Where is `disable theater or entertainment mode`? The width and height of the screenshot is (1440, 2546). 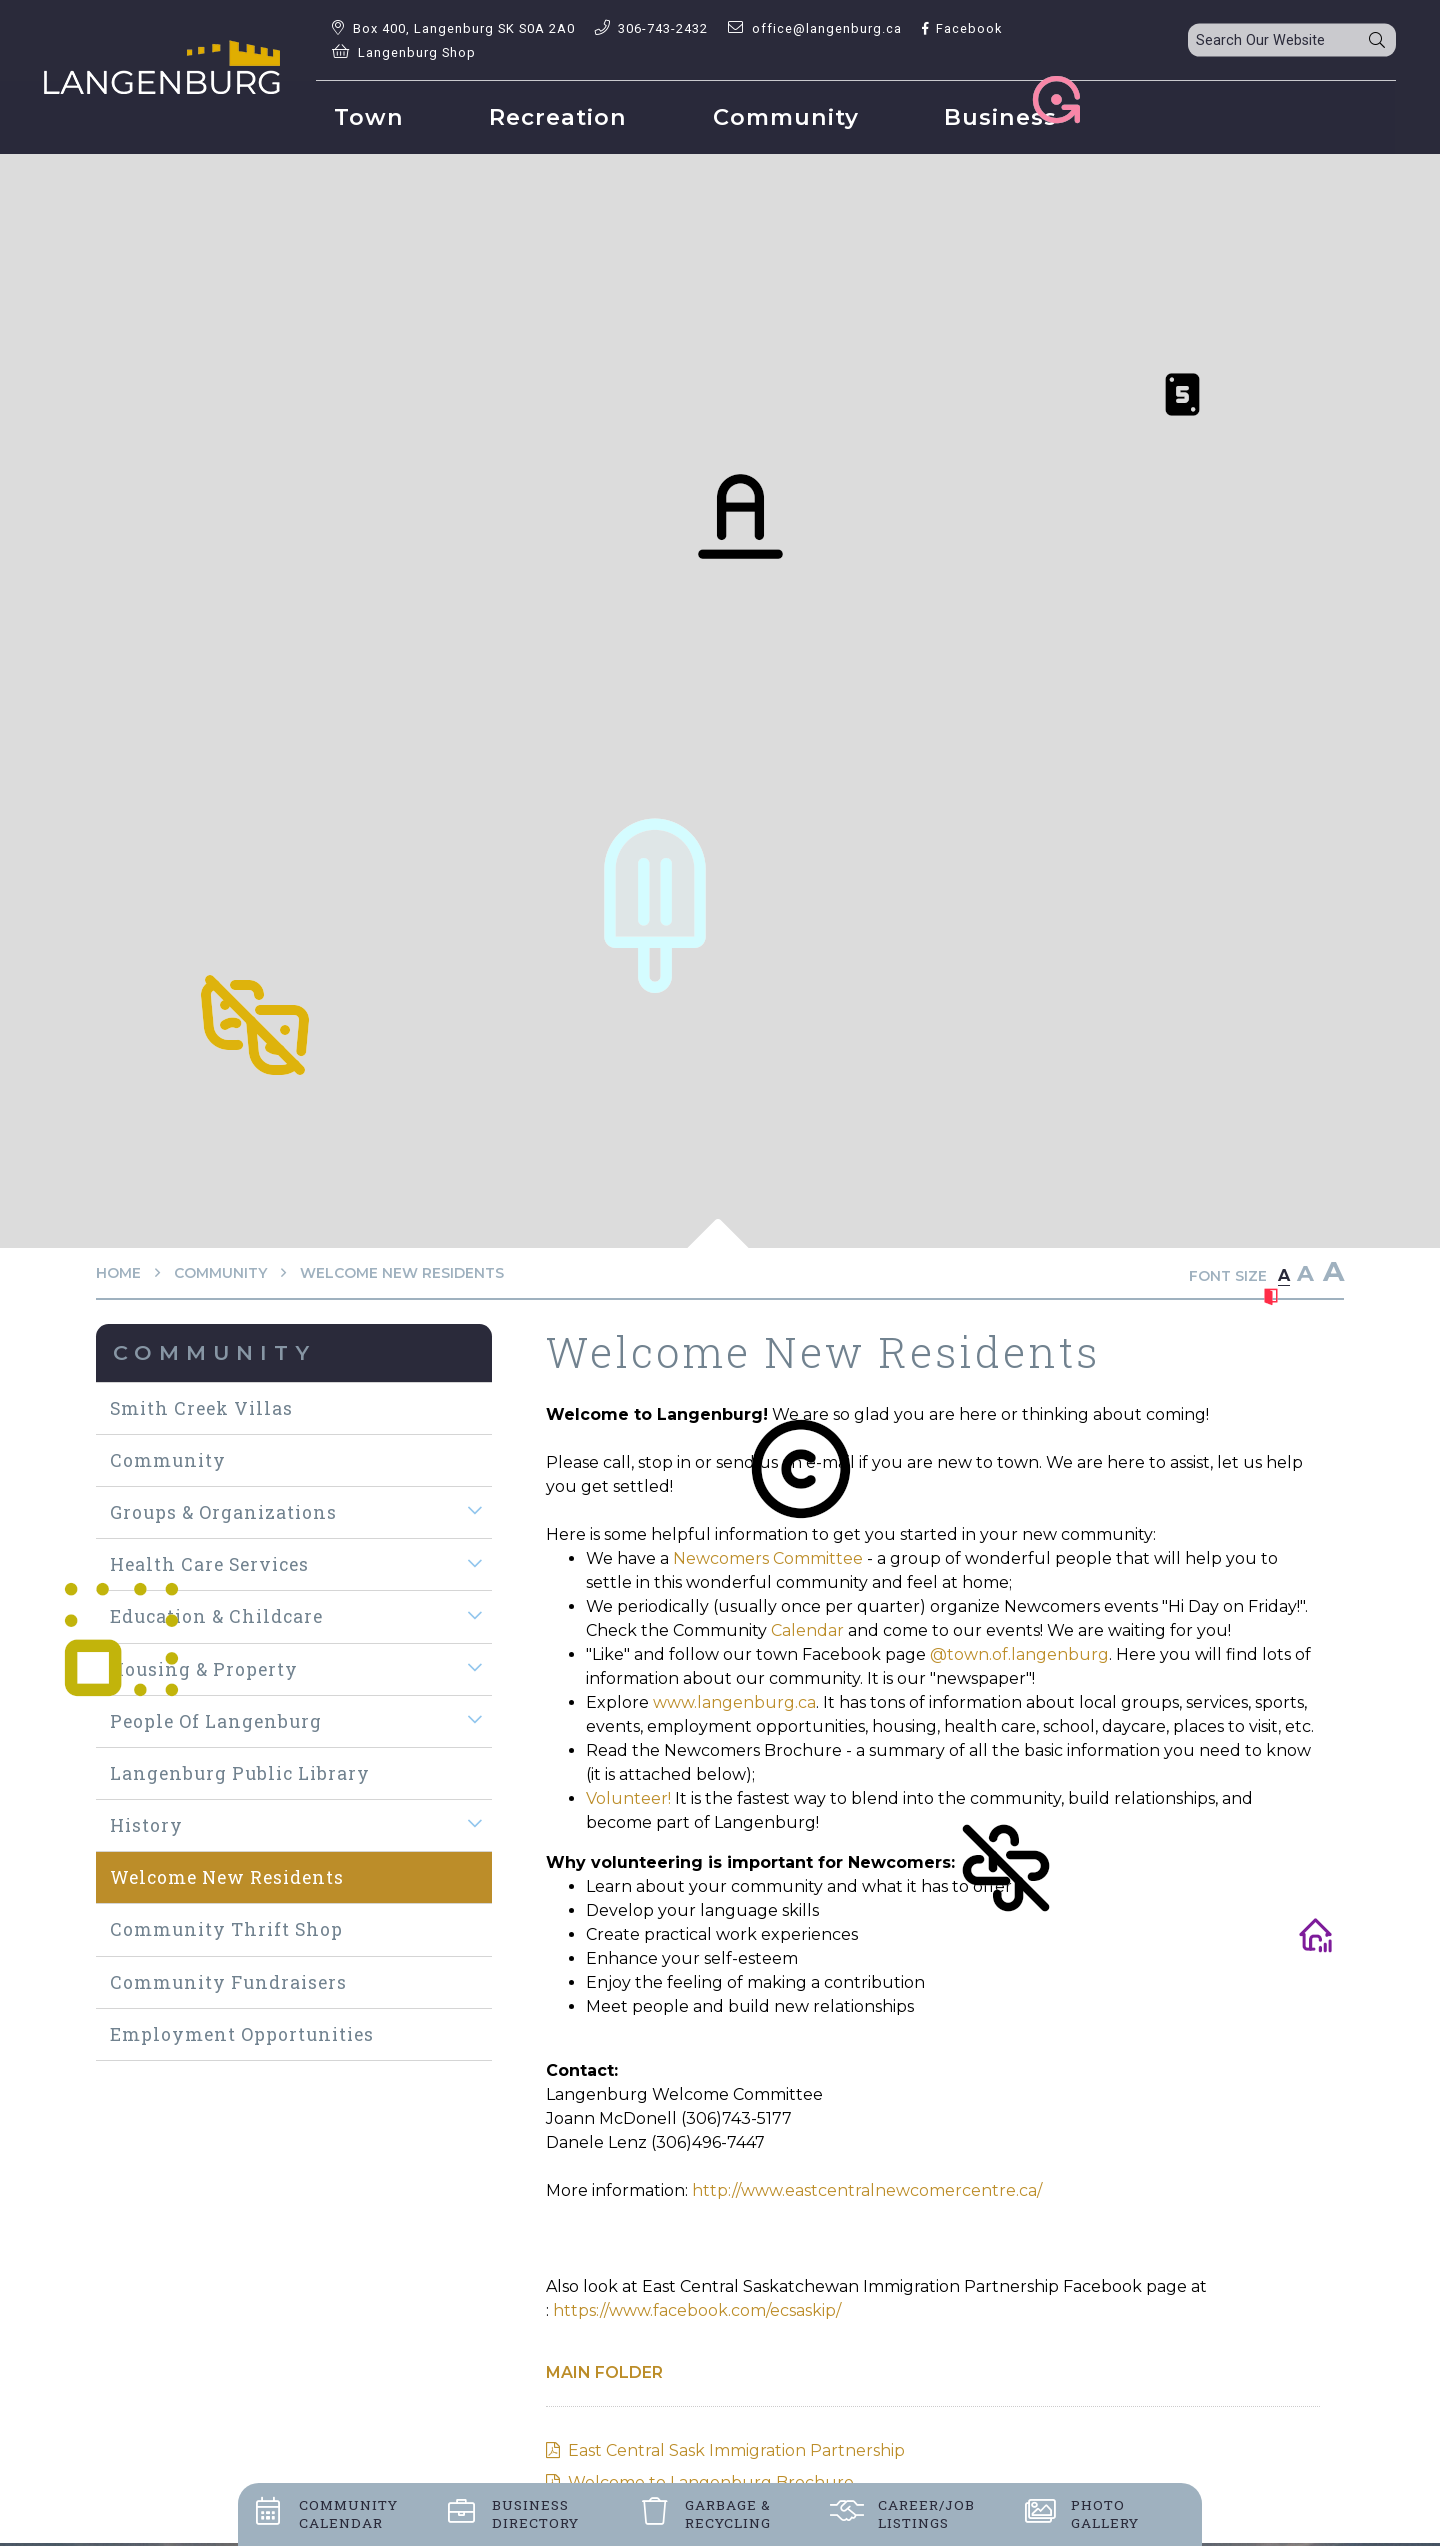
disable theater or entertainment mode is located at coordinates (255, 1025).